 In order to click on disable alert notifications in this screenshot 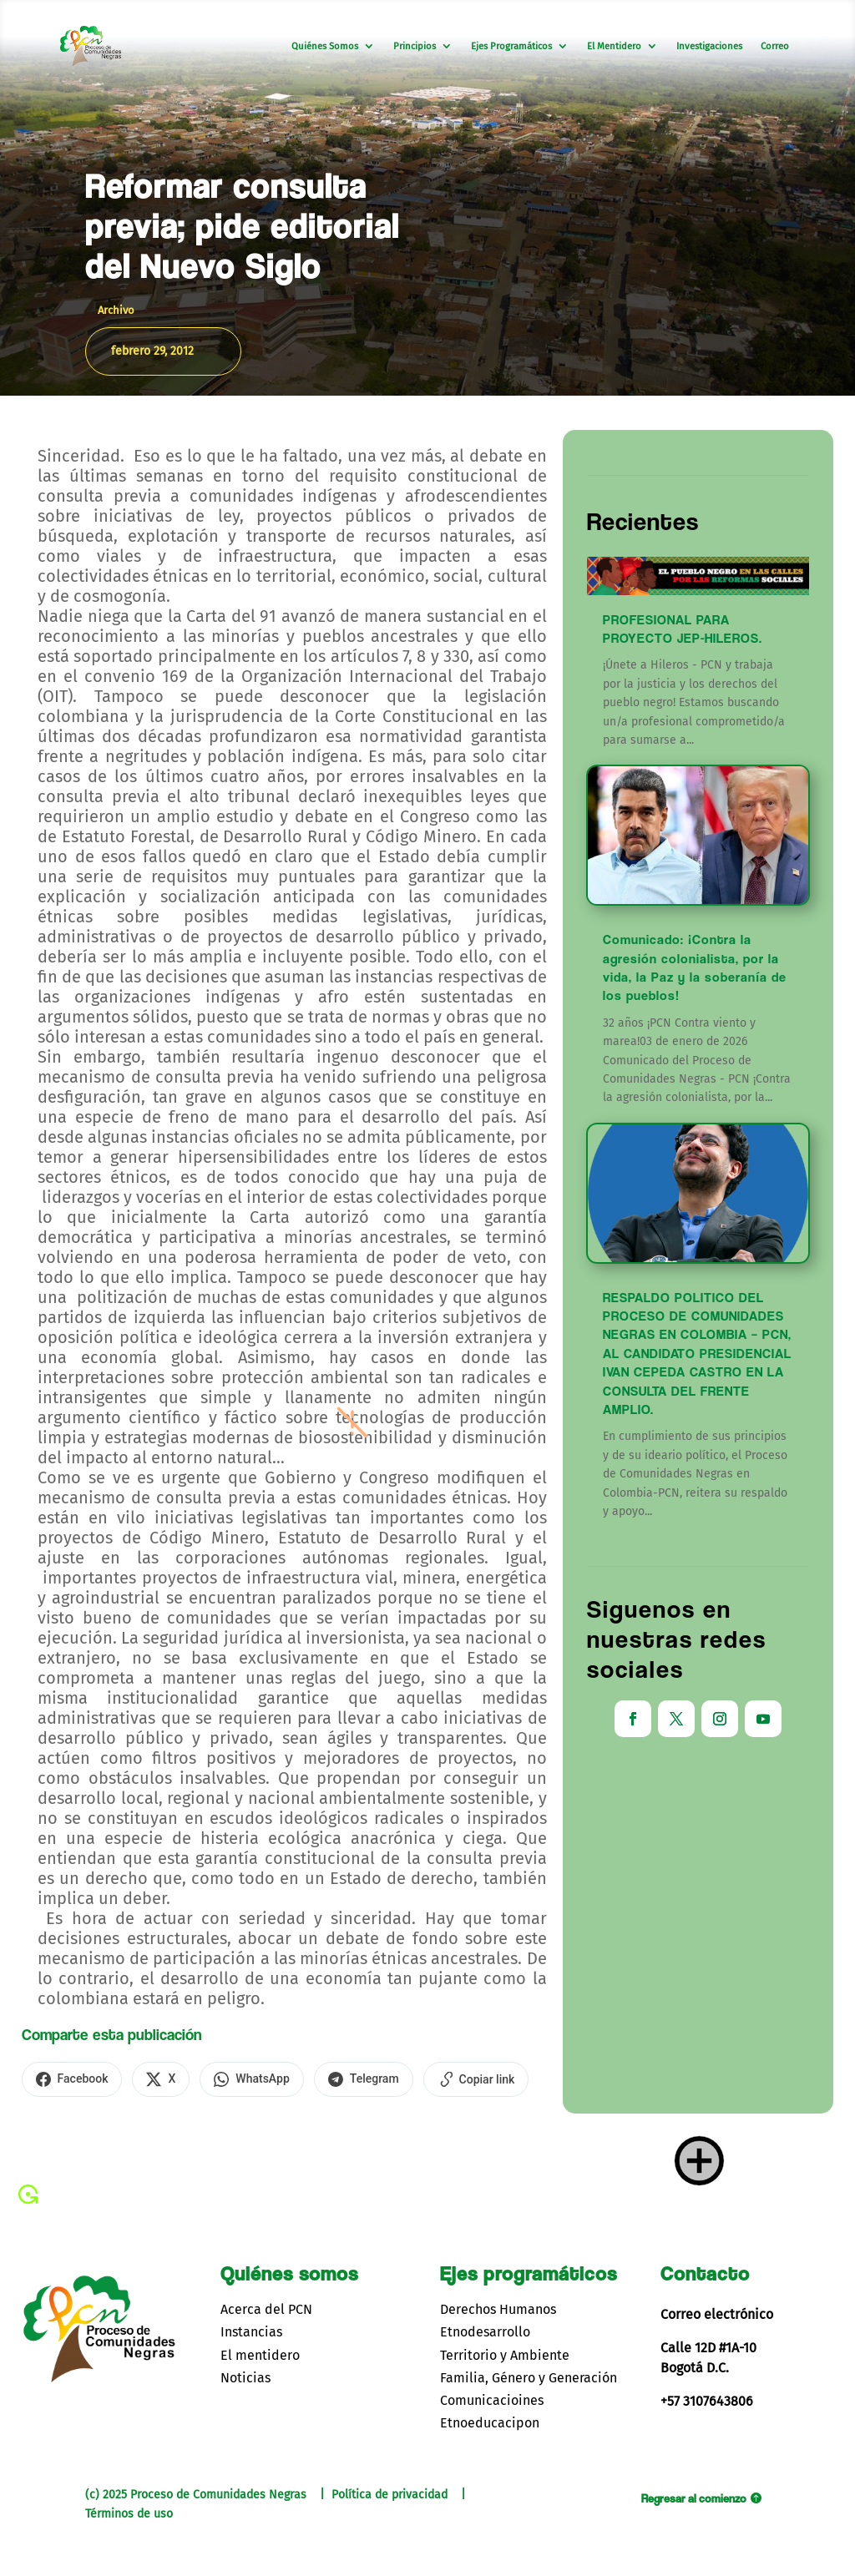, I will do `click(352, 1422)`.